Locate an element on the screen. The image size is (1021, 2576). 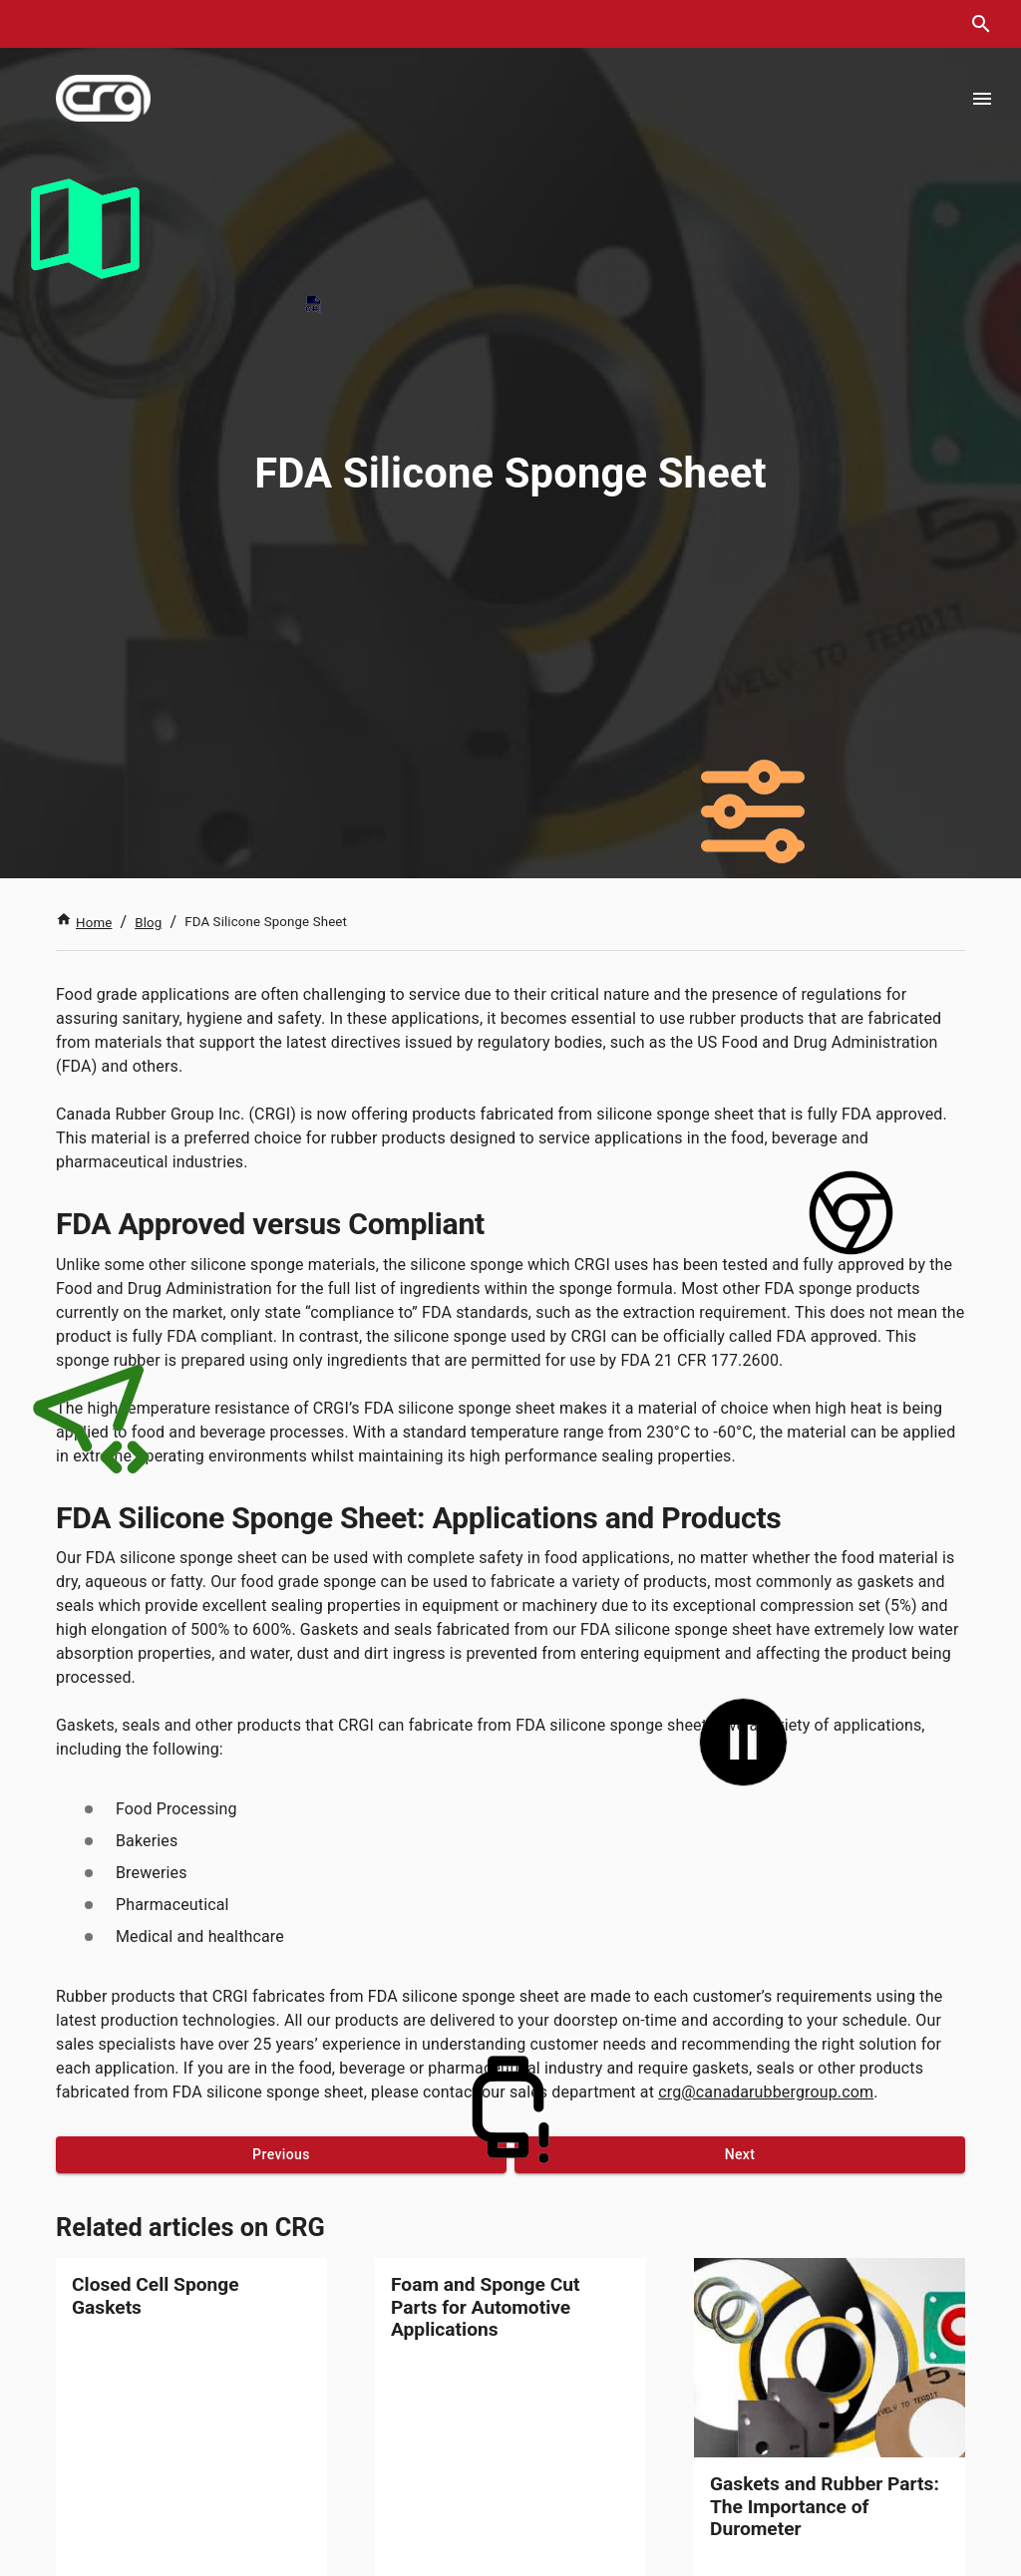
smartwatch alert or notification is located at coordinates (508, 2106).